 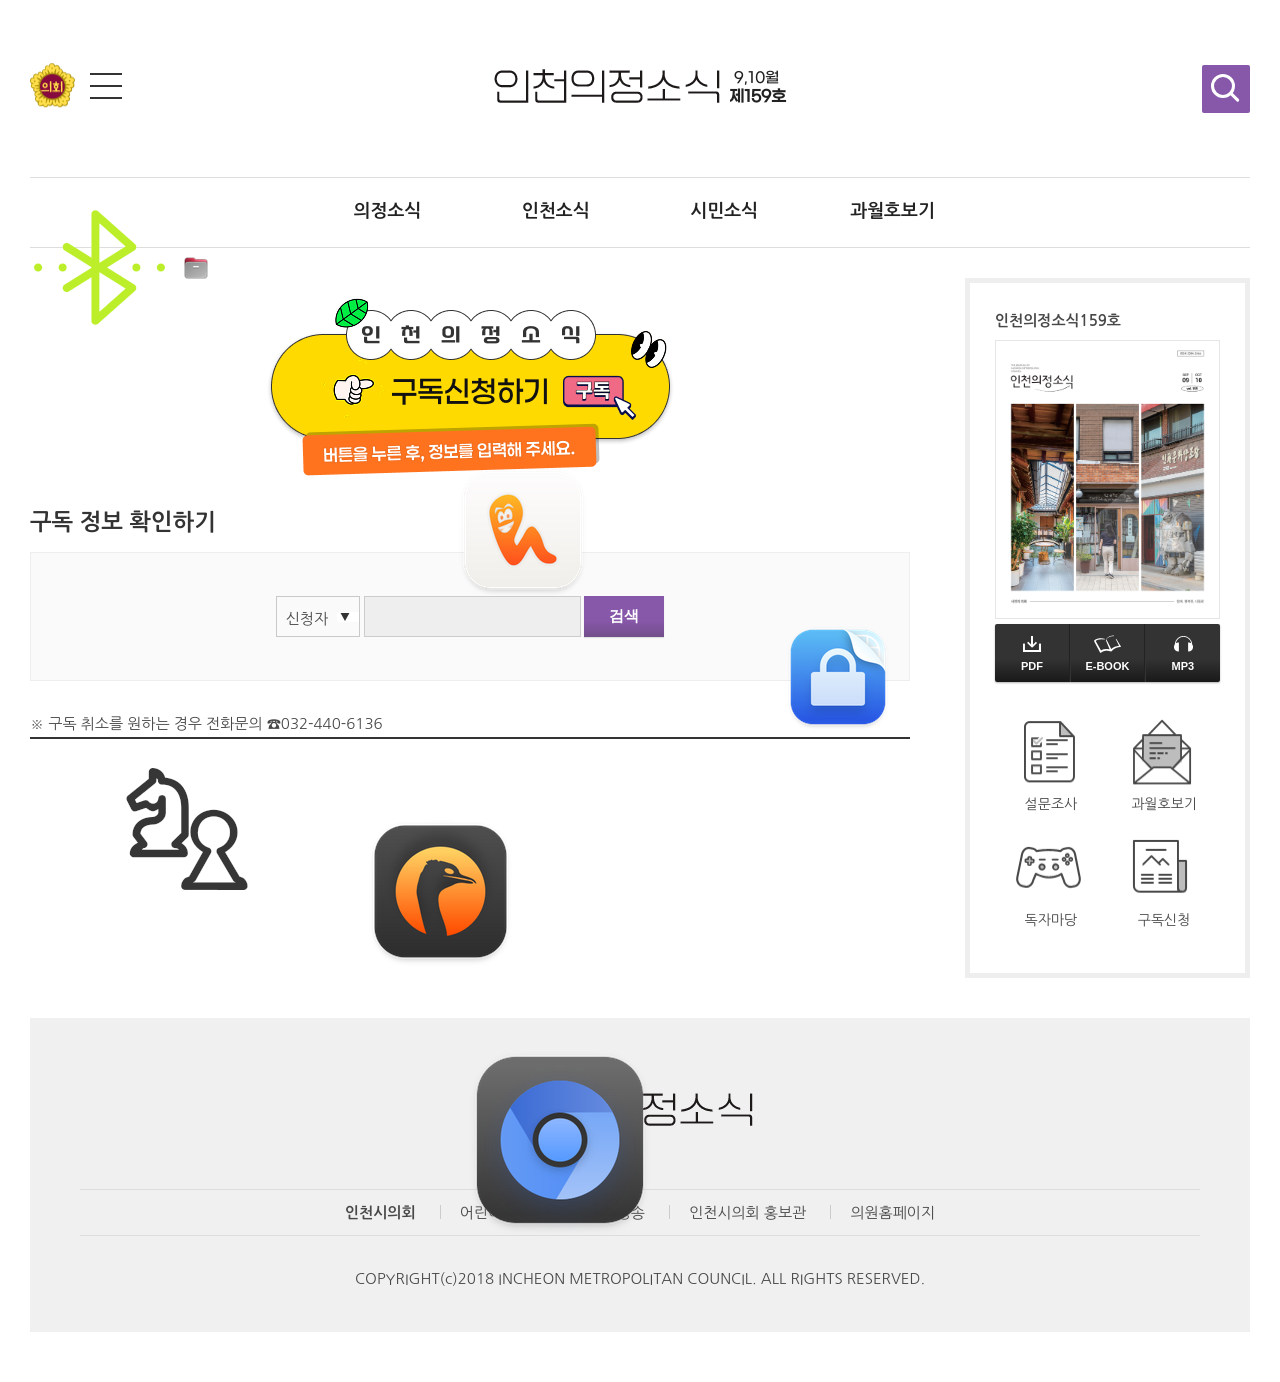 I want to click on open the file manager application, so click(x=196, y=268).